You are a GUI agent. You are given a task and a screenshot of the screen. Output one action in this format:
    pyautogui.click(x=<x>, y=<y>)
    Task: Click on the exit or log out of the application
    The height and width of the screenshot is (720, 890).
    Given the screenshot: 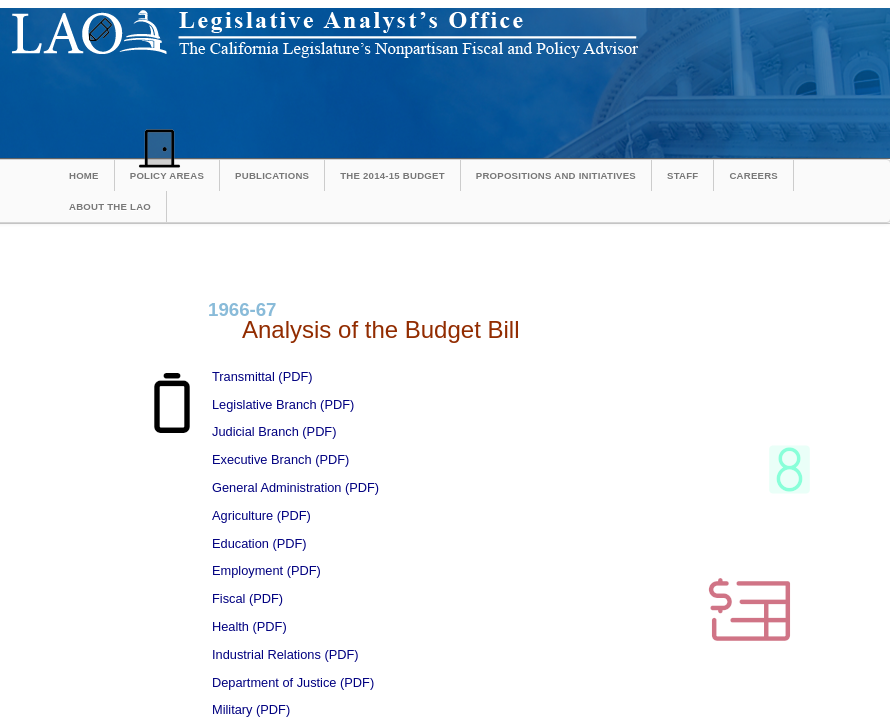 What is the action you would take?
    pyautogui.click(x=159, y=148)
    